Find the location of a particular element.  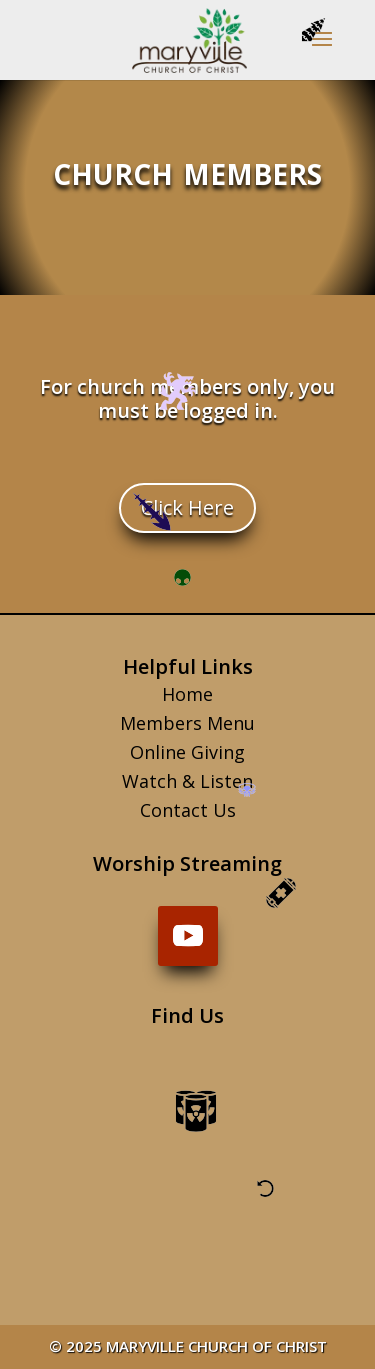

undo last action is located at coordinates (265, 1188).